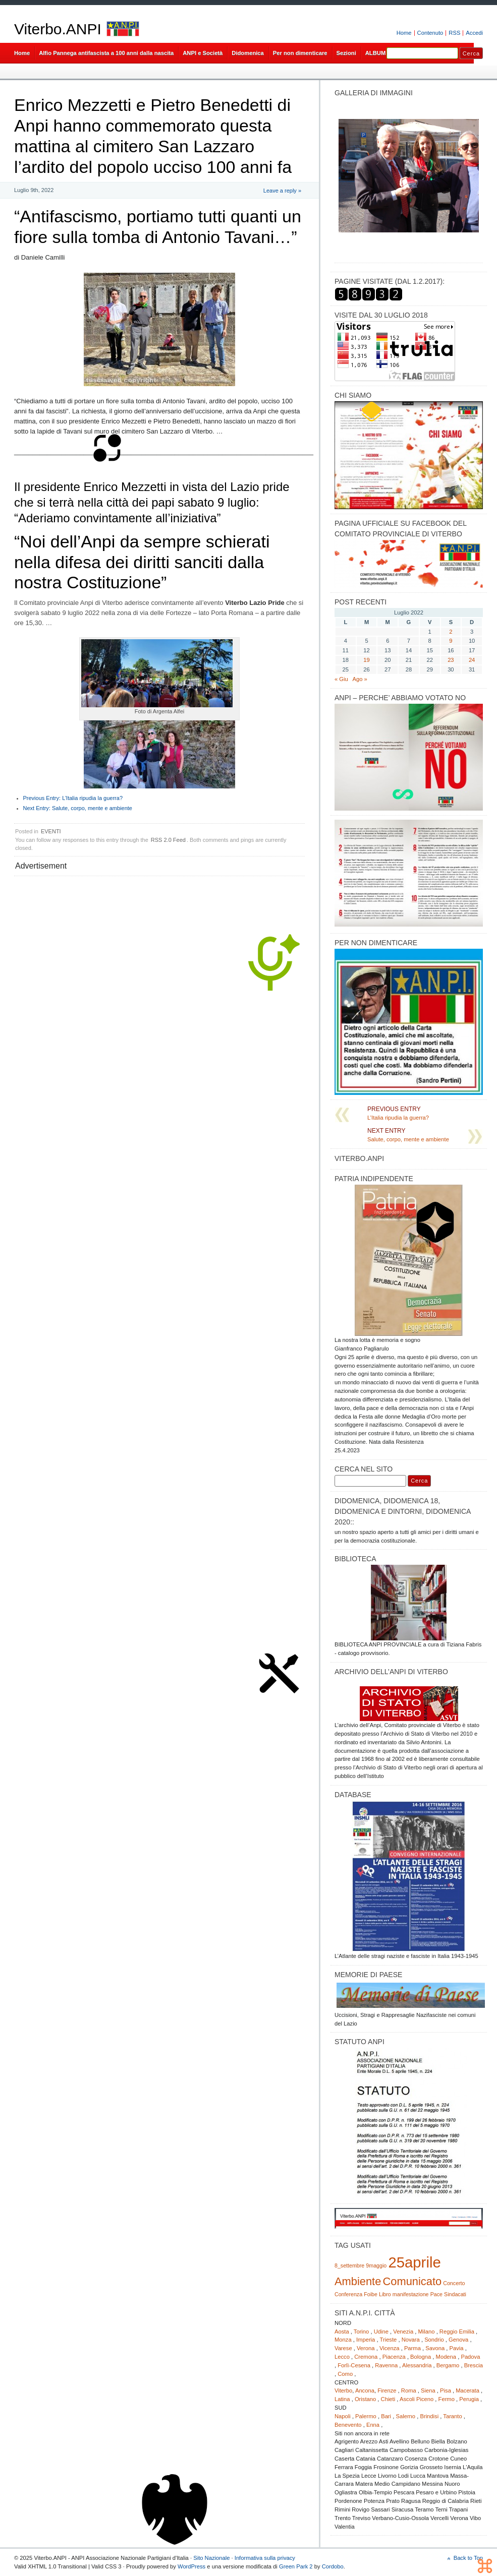 The height and width of the screenshot is (2576, 497). I want to click on open the Trulia real estate app, so click(421, 348).